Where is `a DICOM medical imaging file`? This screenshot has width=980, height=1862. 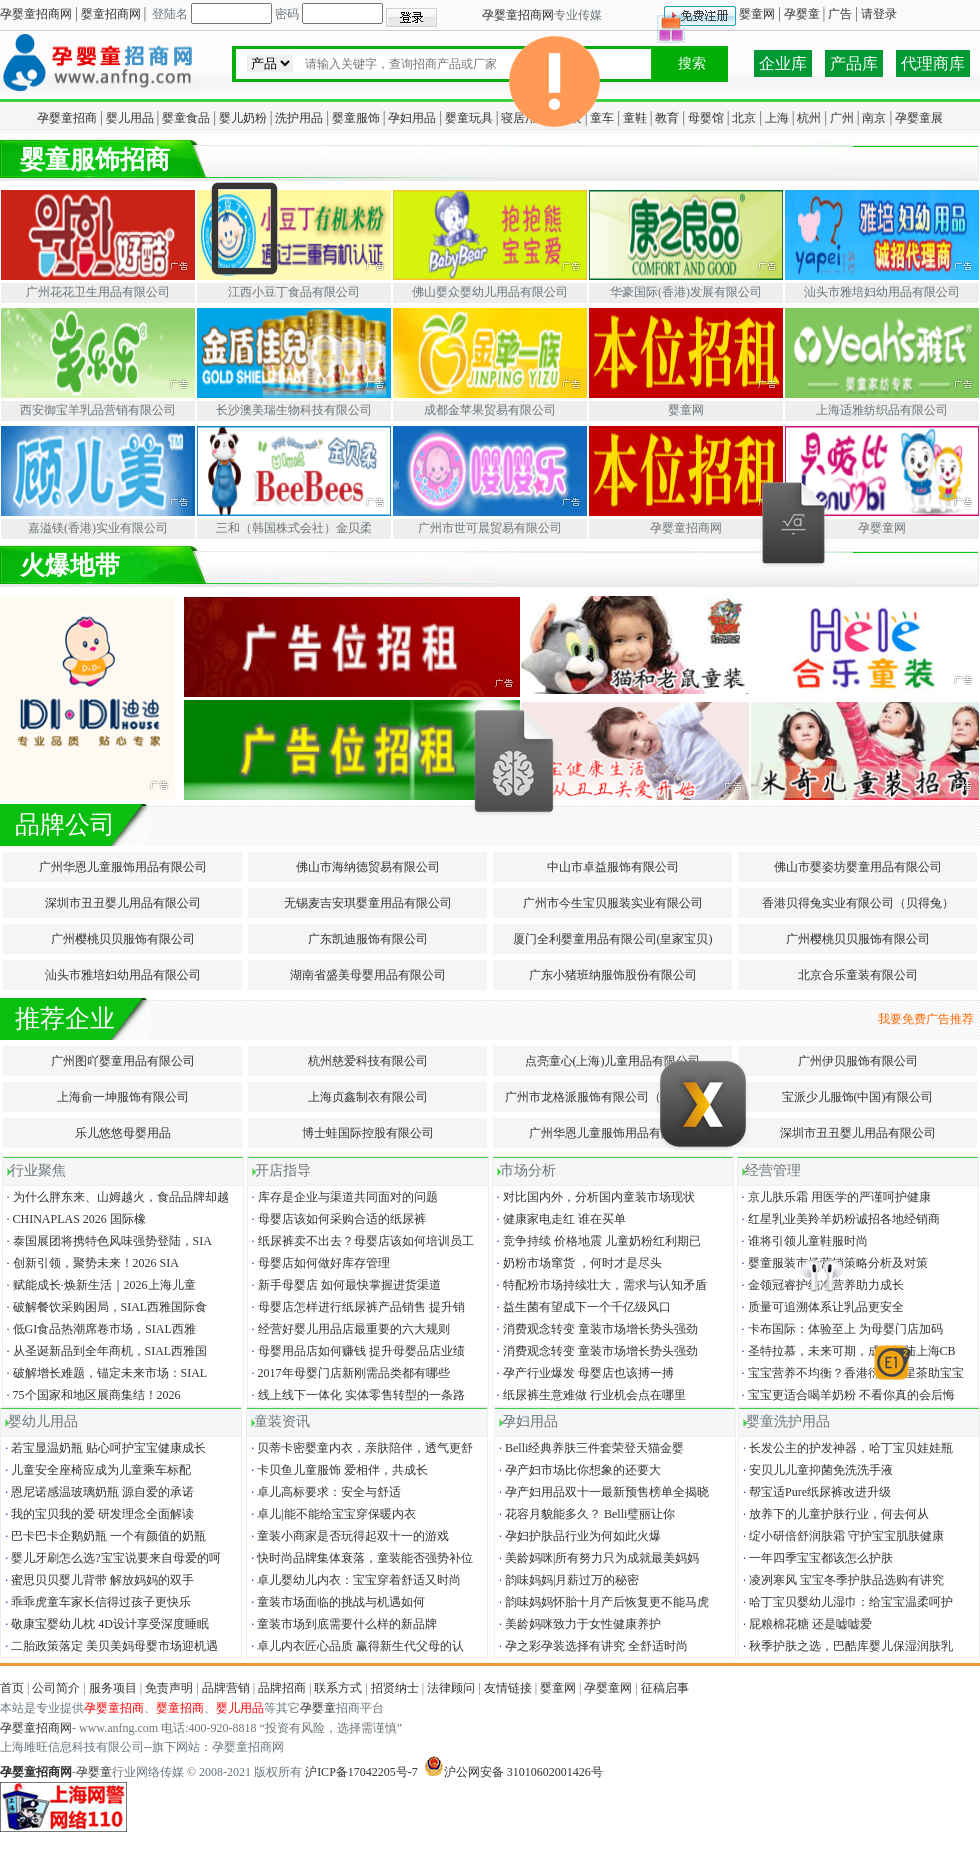
a DICOM medical imaging file is located at coordinates (514, 761).